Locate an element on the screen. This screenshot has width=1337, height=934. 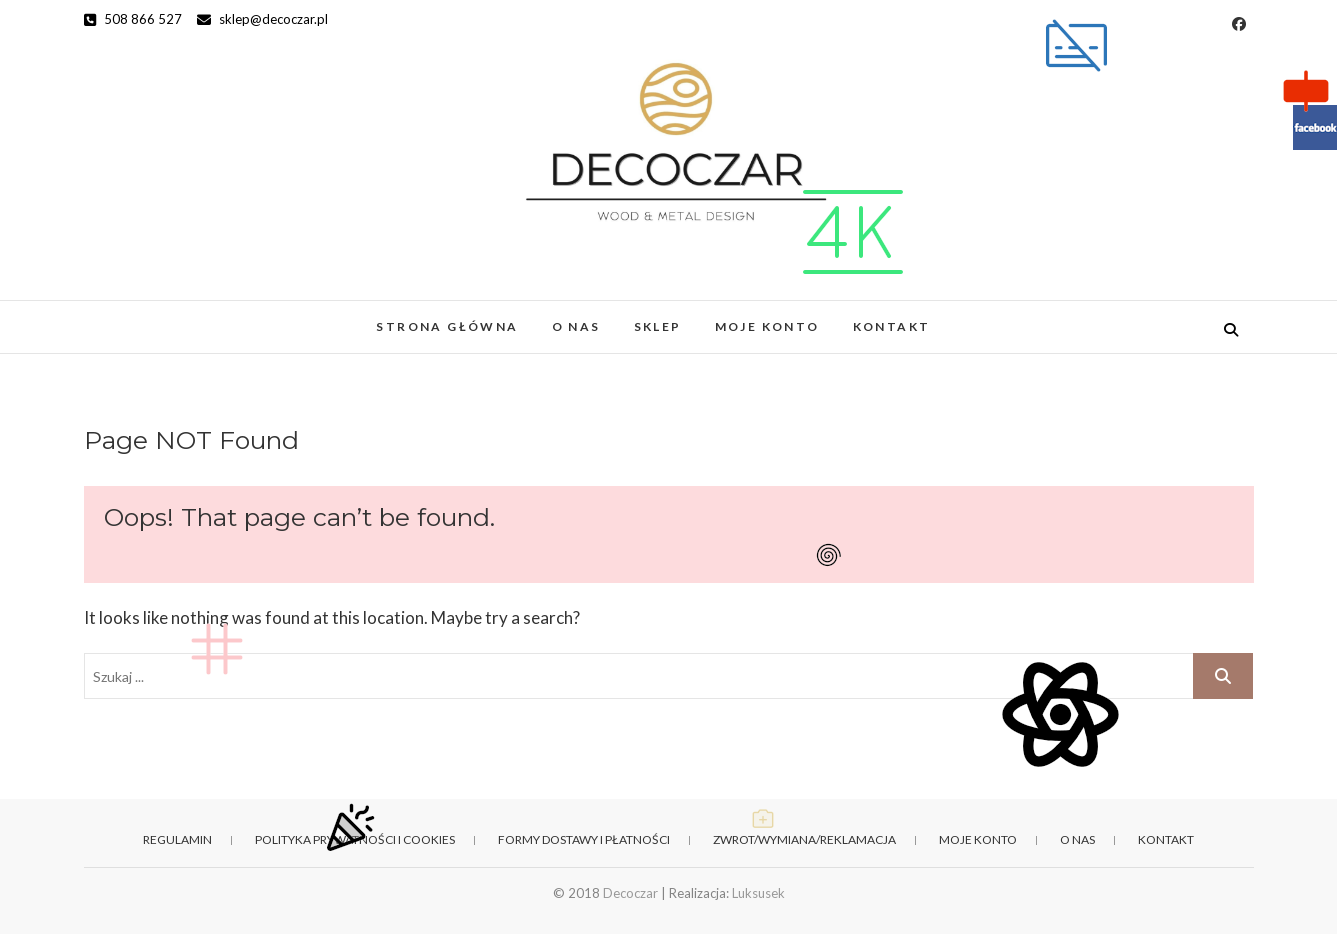
center element horizontally is located at coordinates (1306, 91).